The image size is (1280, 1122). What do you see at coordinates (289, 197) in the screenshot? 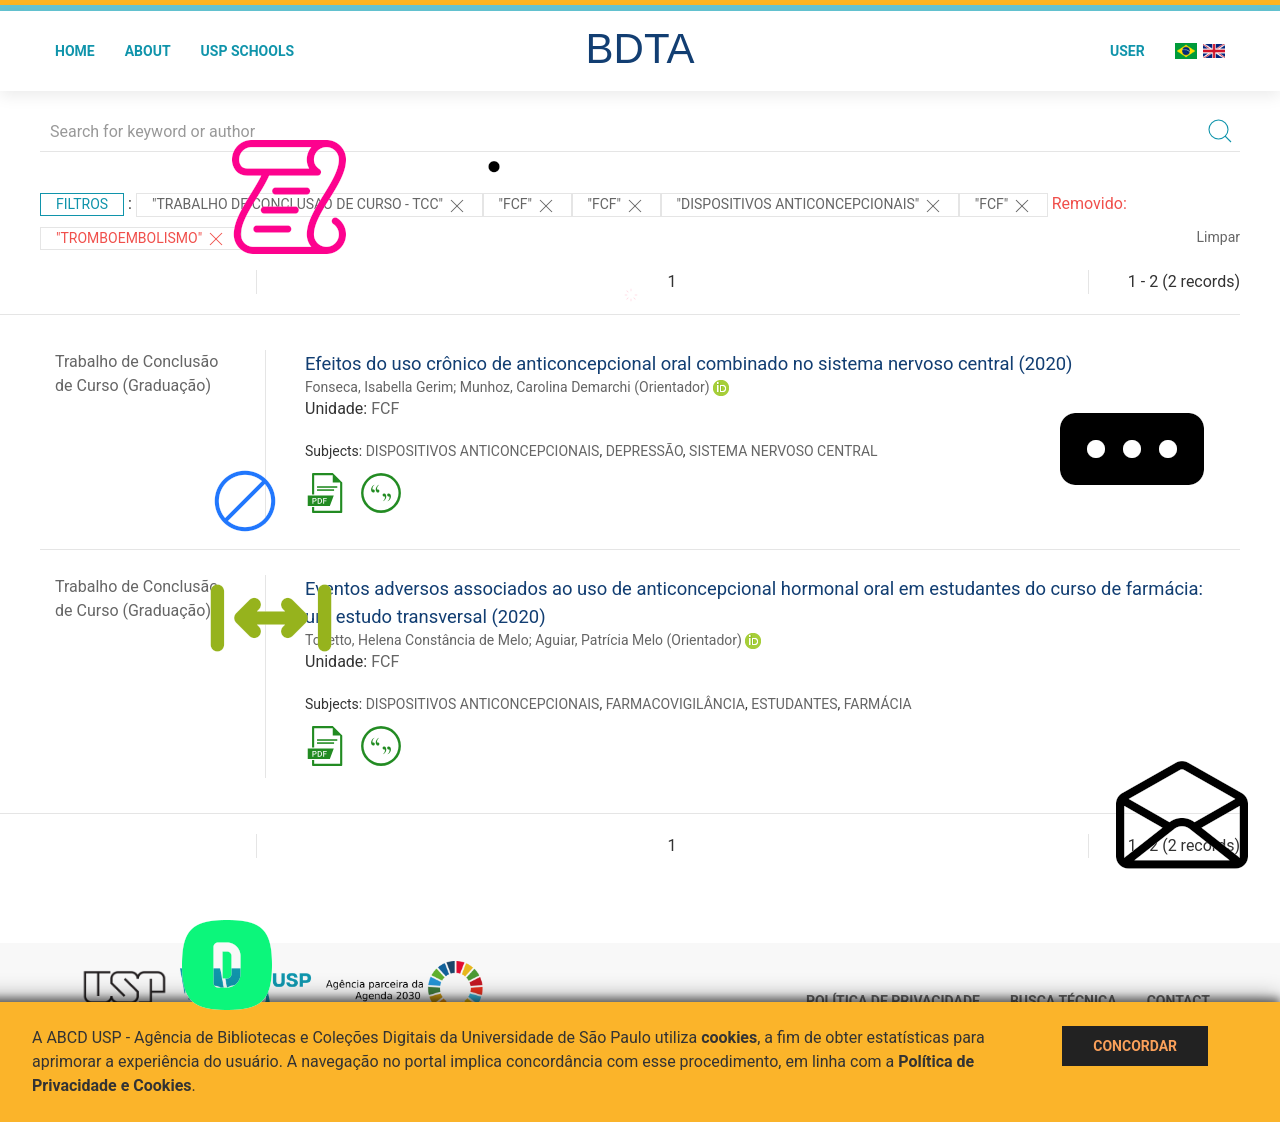
I see `view activity log or history` at bounding box center [289, 197].